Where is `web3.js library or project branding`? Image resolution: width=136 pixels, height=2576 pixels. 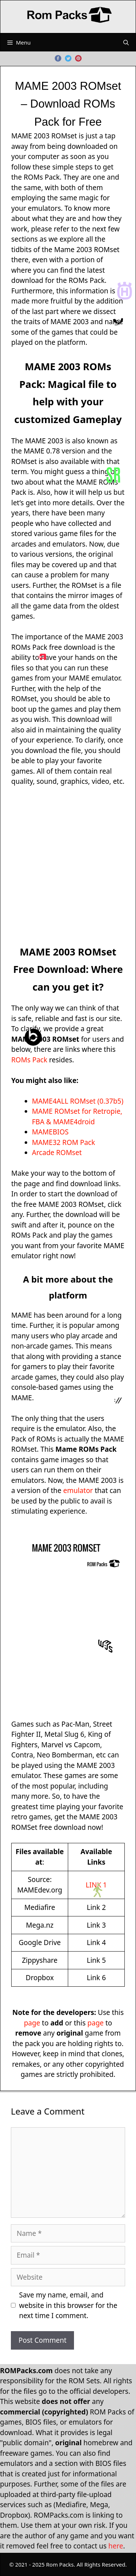
web3.js library or project branding is located at coordinates (105, 1646).